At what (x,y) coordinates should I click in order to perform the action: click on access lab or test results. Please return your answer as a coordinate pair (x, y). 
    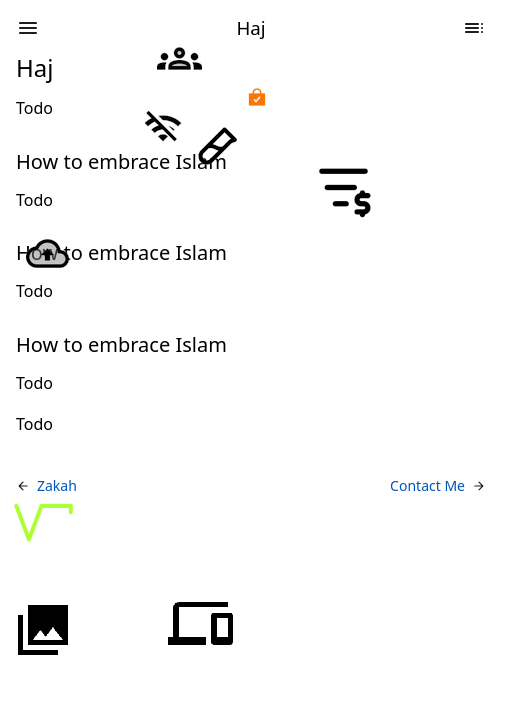
    Looking at the image, I should click on (217, 146).